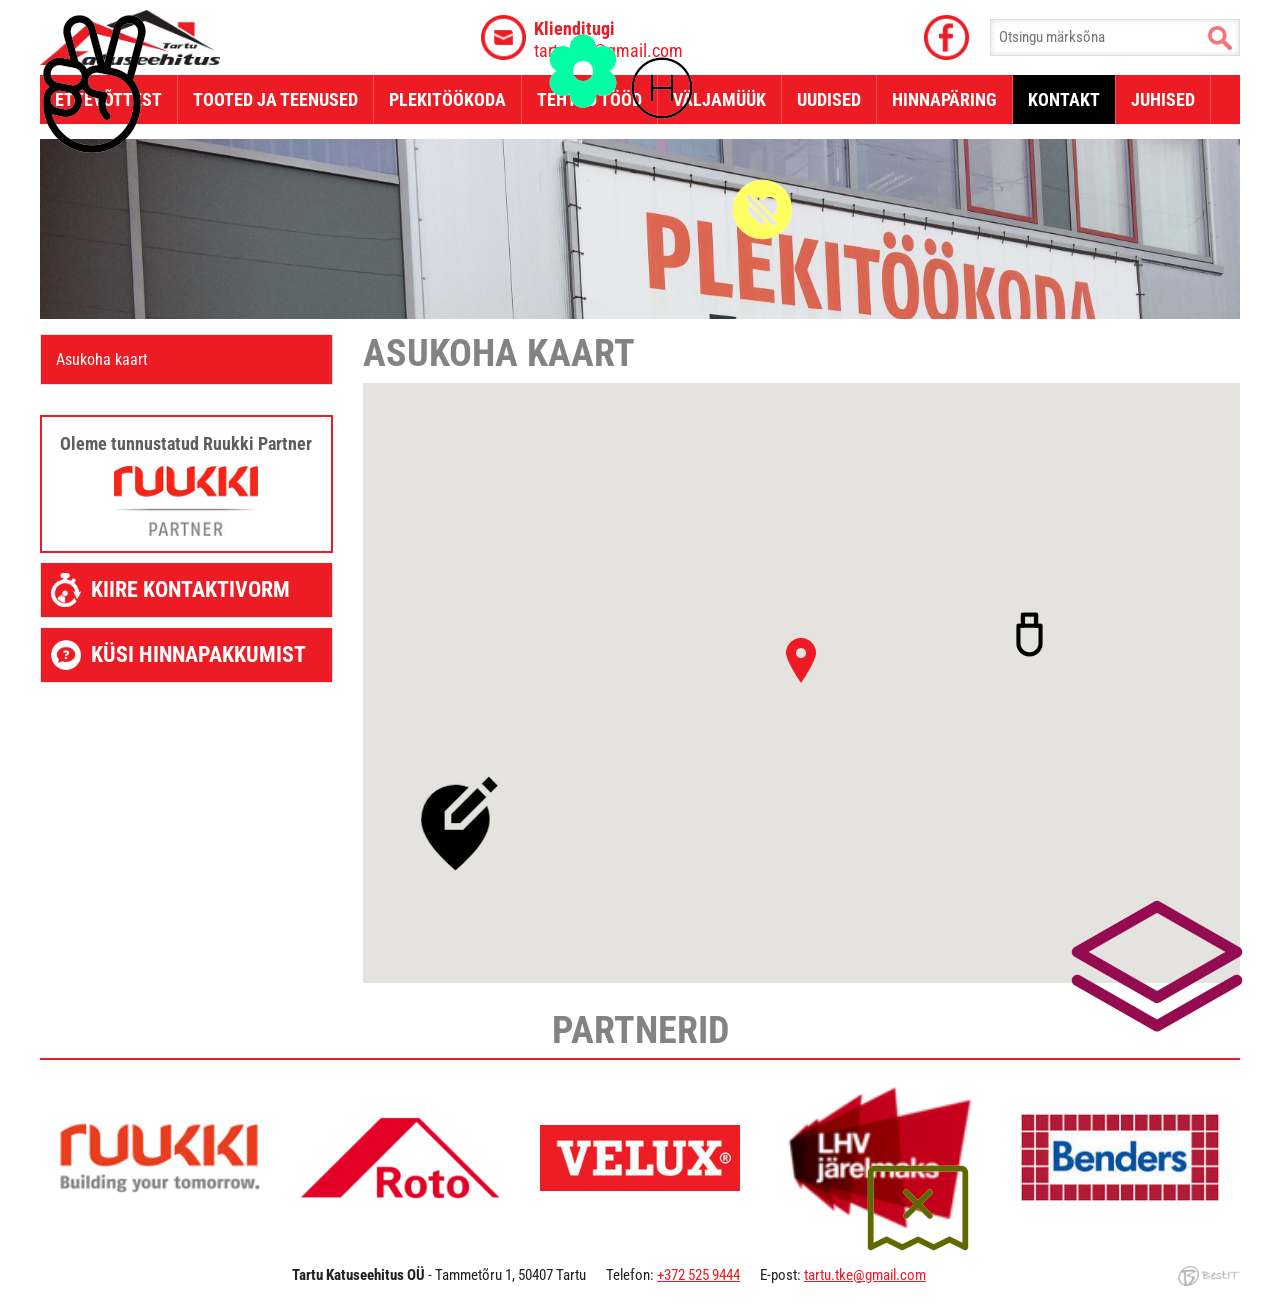  What do you see at coordinates (1157, 969) in the screenshot?
I see `view layers or stacked content` at bounding box center [1157, 969].